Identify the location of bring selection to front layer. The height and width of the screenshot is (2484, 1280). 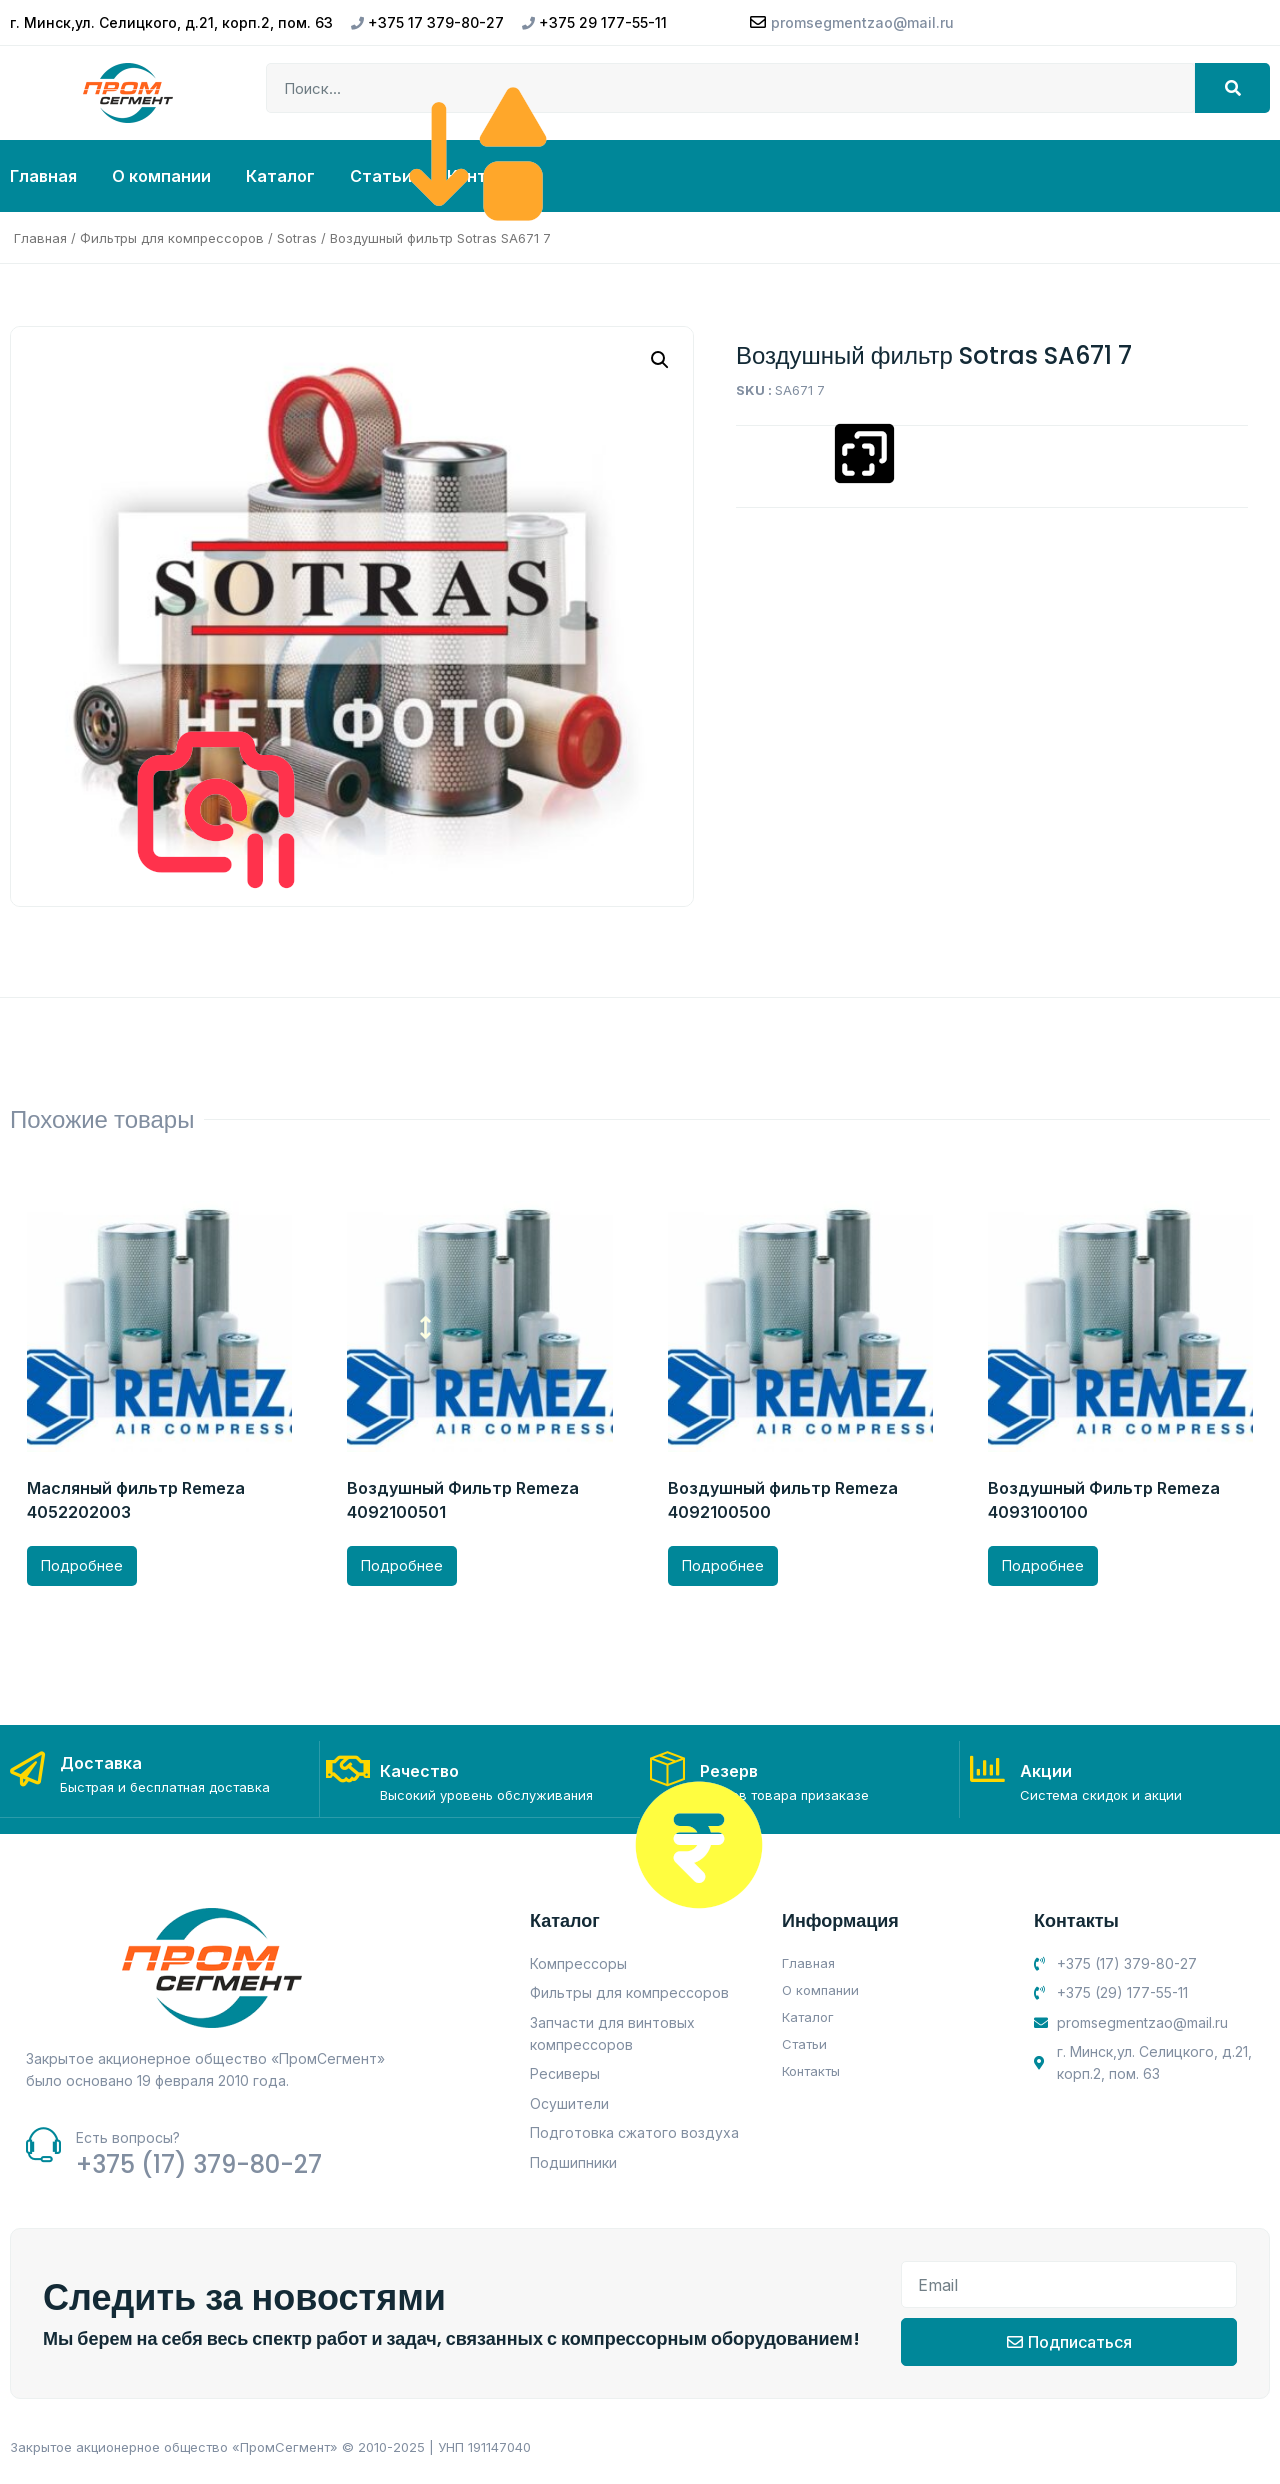
(864, 453).